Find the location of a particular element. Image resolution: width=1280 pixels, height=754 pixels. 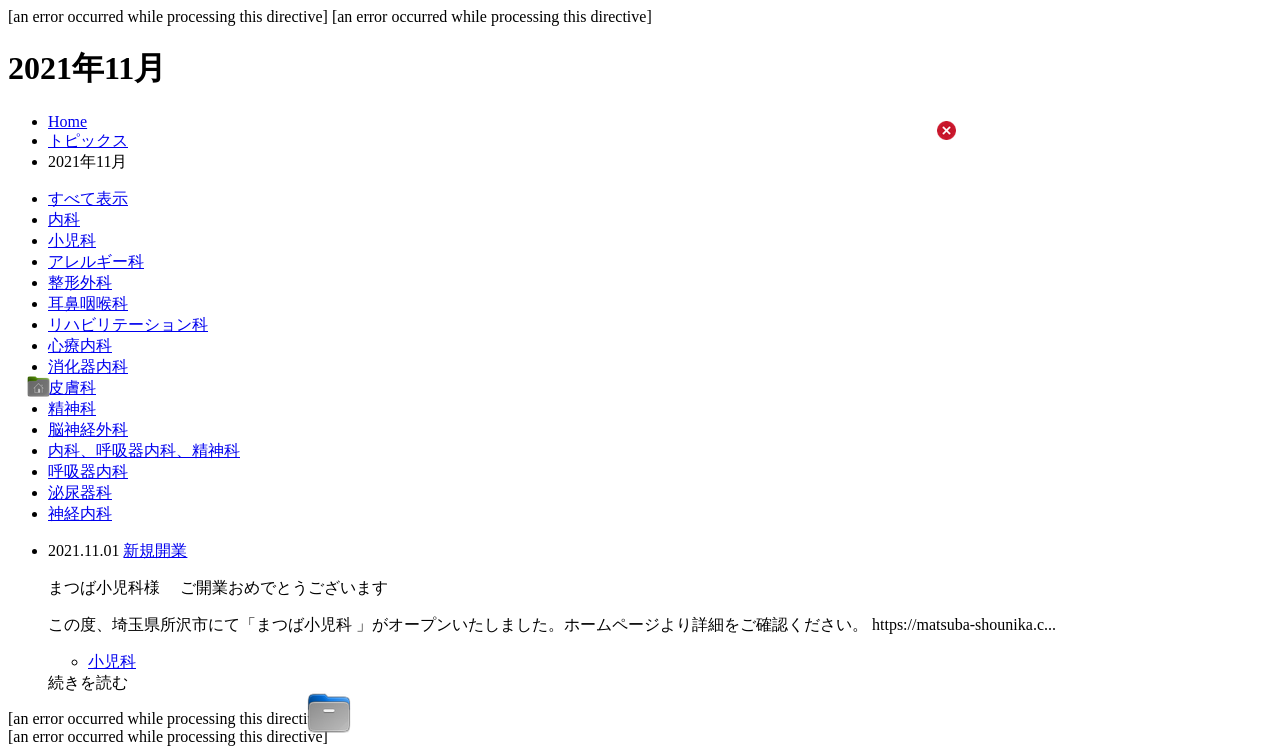

access your home folder is located at coordinates (38, 386).